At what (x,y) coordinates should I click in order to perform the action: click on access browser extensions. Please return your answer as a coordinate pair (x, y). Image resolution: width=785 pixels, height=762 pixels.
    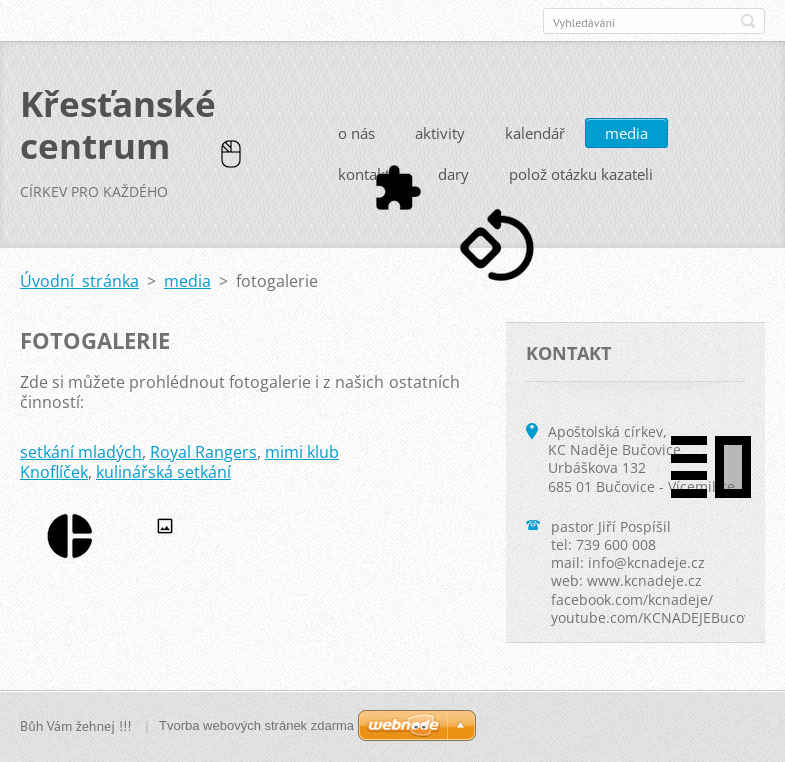
    Looking at the image, I should click on (397, 188).